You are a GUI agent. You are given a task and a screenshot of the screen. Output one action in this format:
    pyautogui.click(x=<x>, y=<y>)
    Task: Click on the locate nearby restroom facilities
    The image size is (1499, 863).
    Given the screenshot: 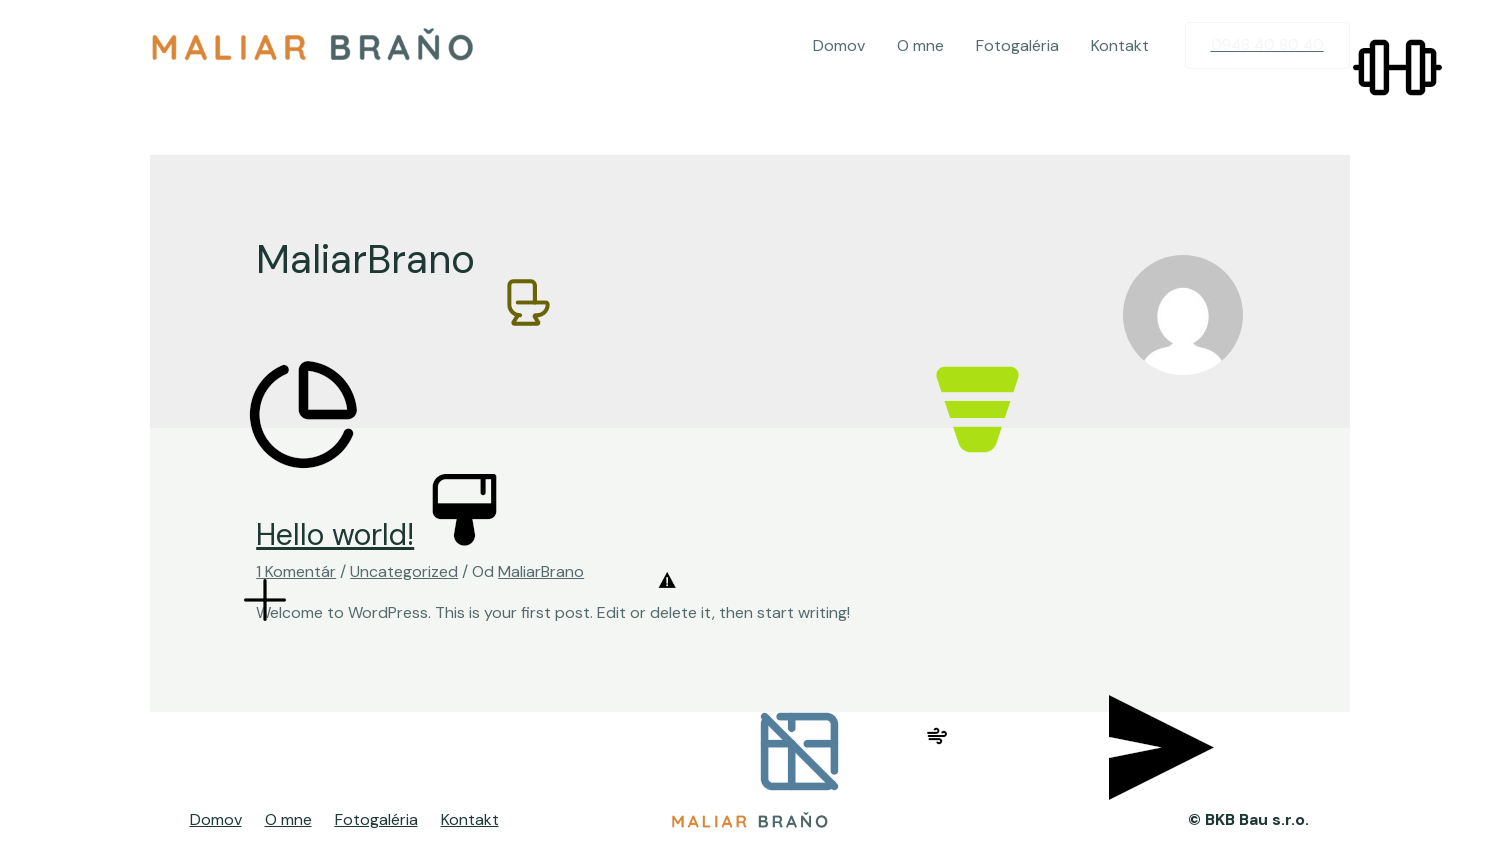 What is the action you would take?
    pyautogui.click(x=528, y=302)
    